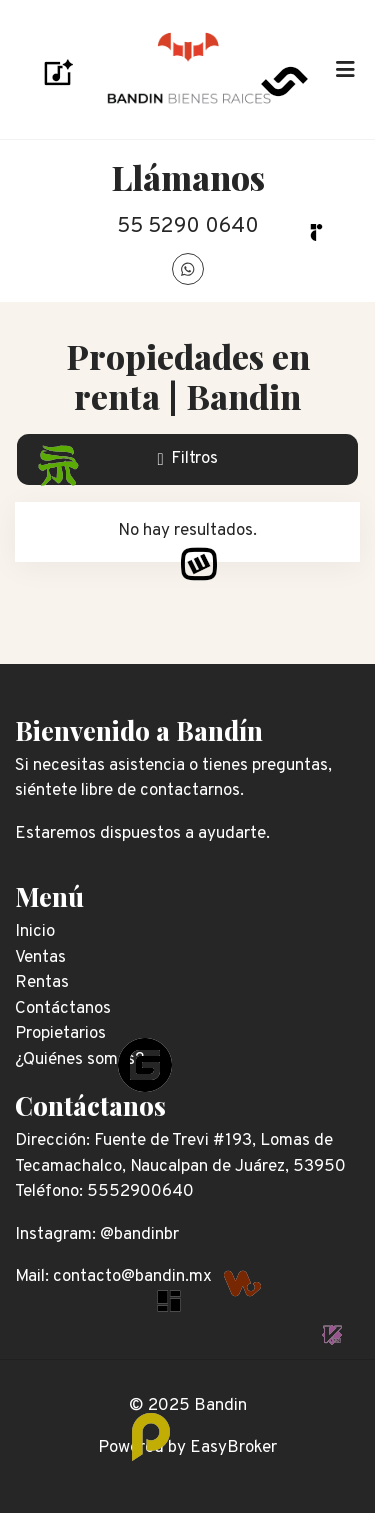  I want to click on ai-powered music or audio generation, so click(57, 73).